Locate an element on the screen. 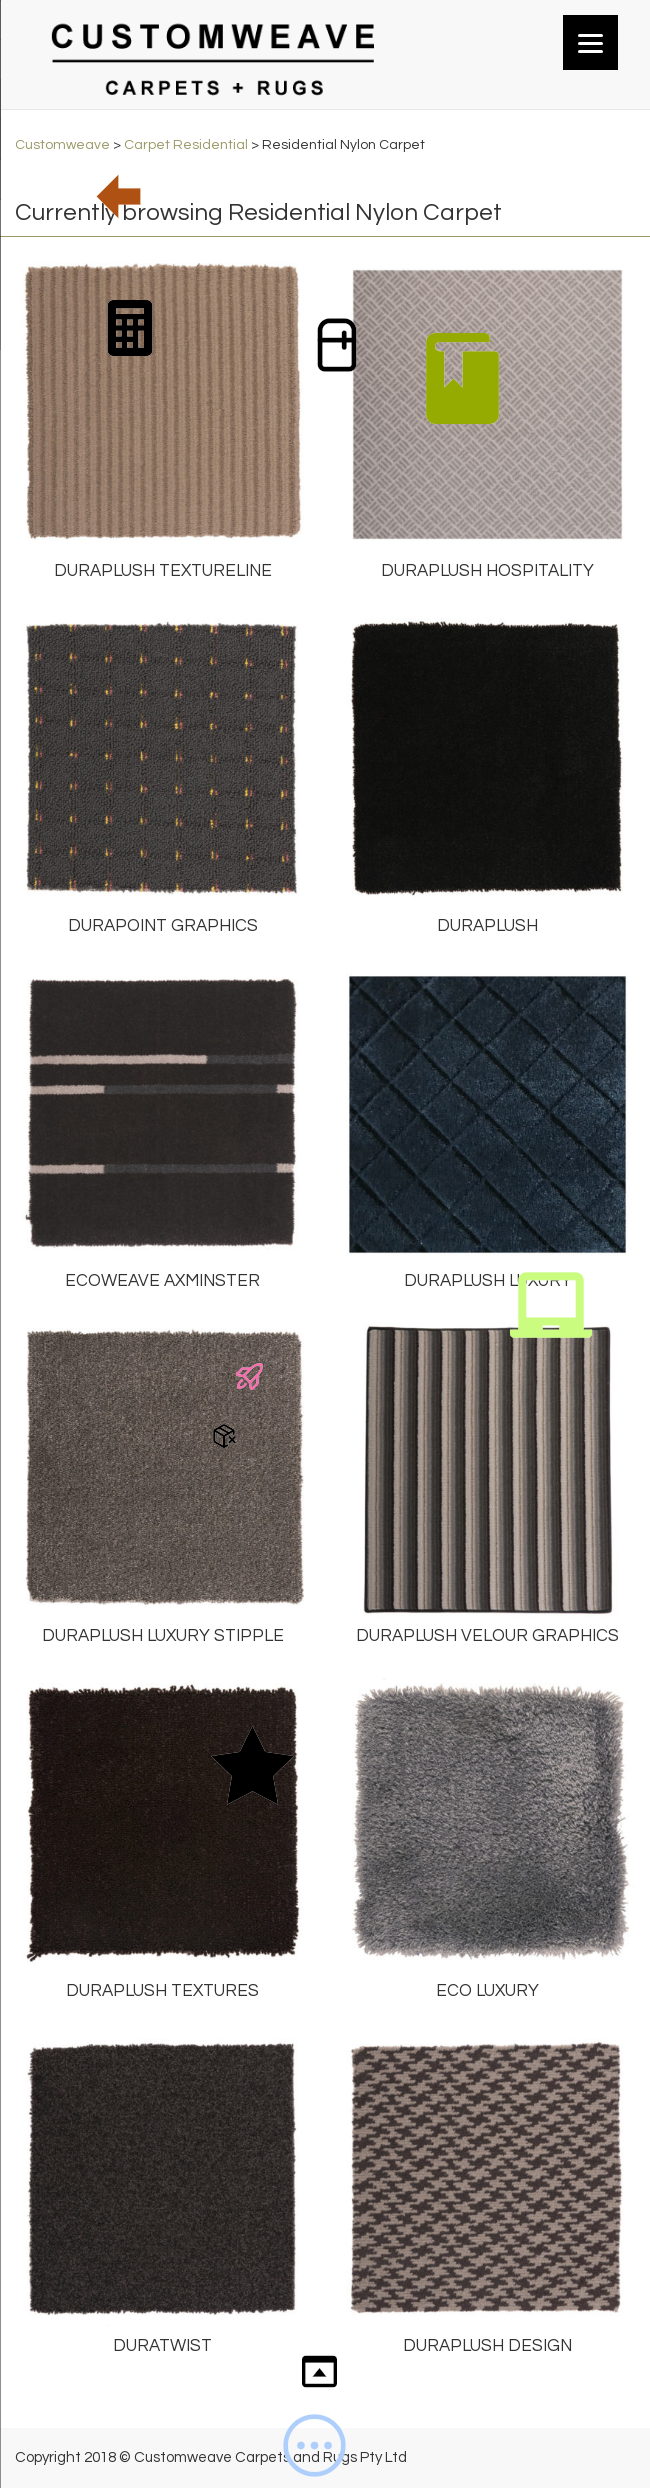 This screenshot has width=650, height=2488. cancel or remove a package from order is located at coordinates (224, 1436).